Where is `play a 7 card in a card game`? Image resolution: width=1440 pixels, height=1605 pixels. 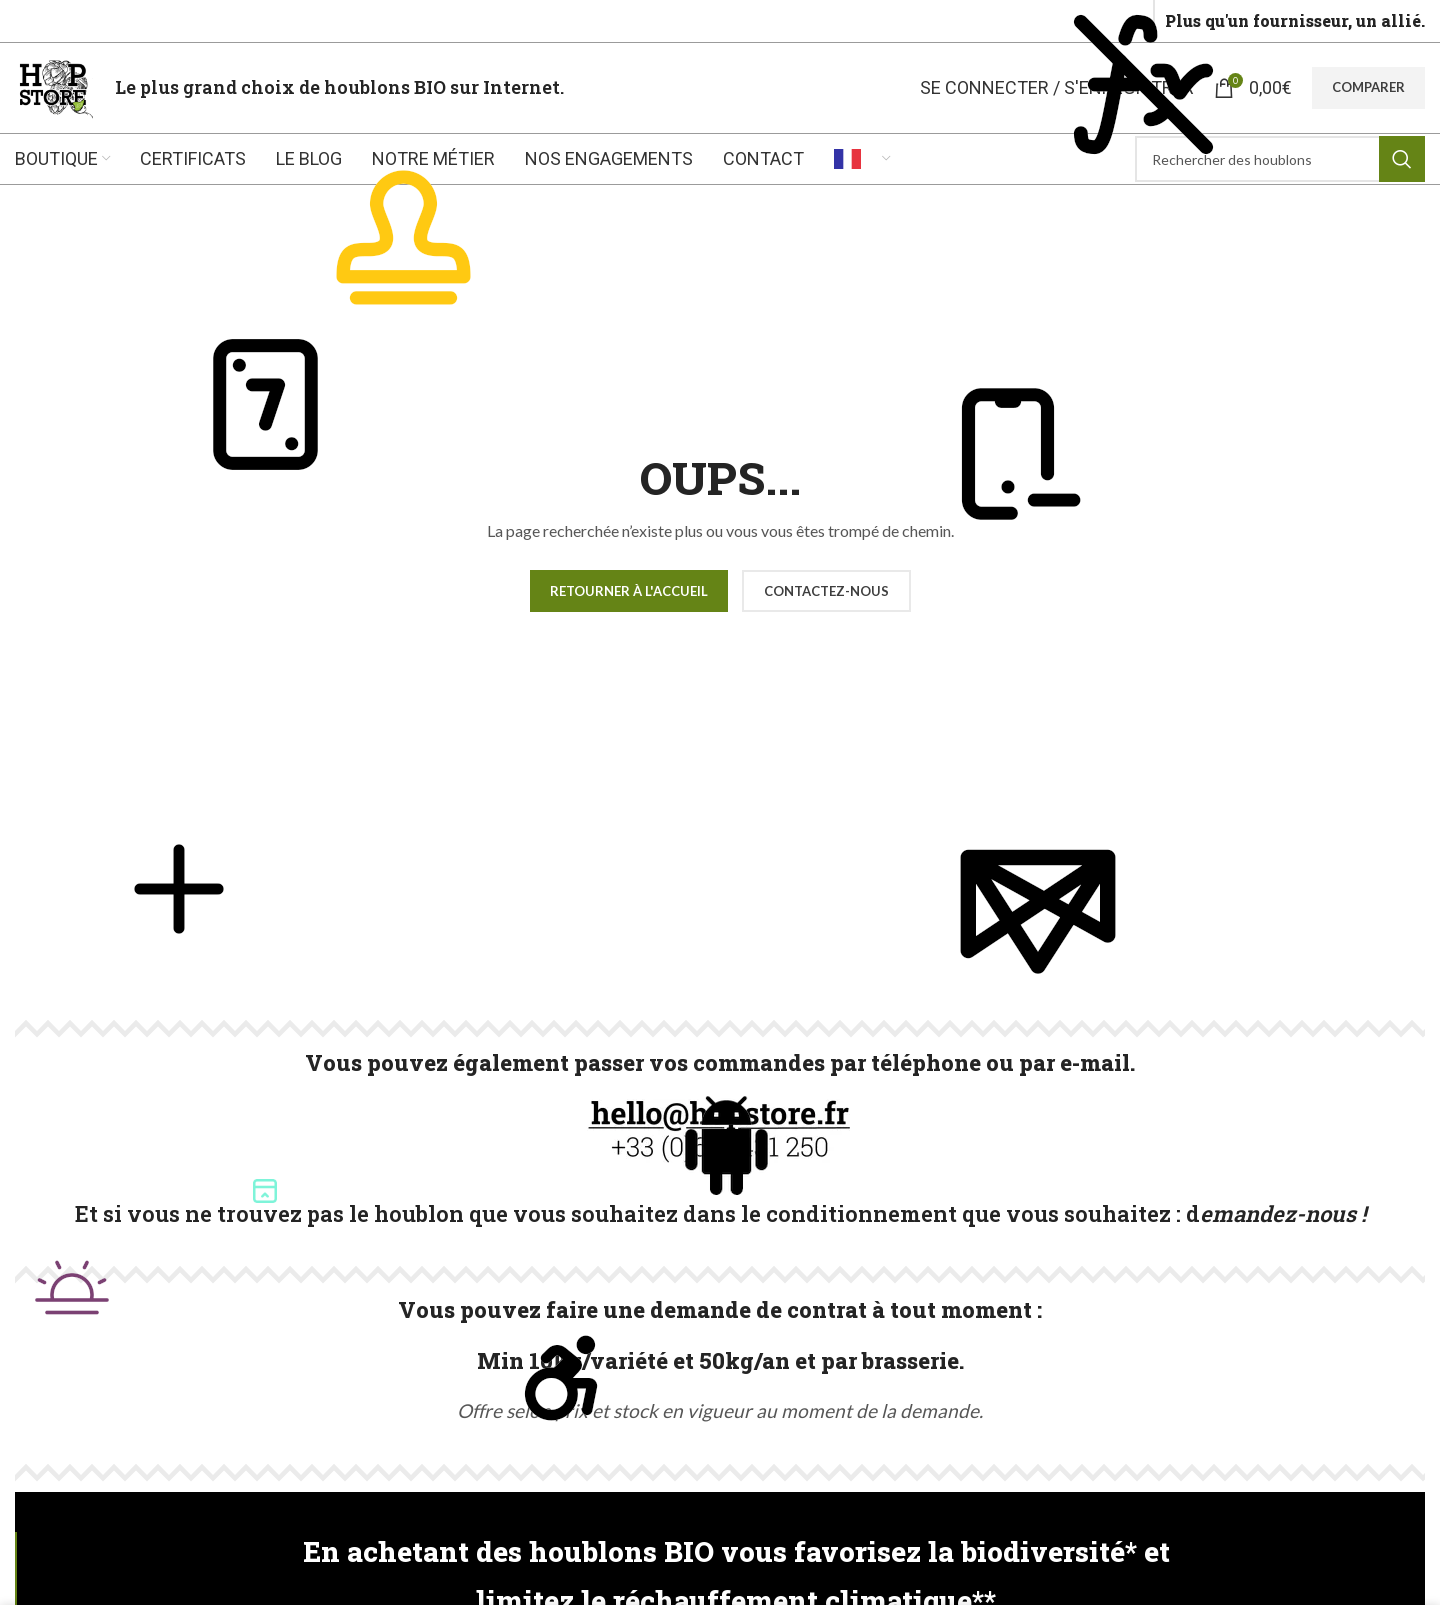
play a 7 card in a card game is located at coordinates (265, 404).